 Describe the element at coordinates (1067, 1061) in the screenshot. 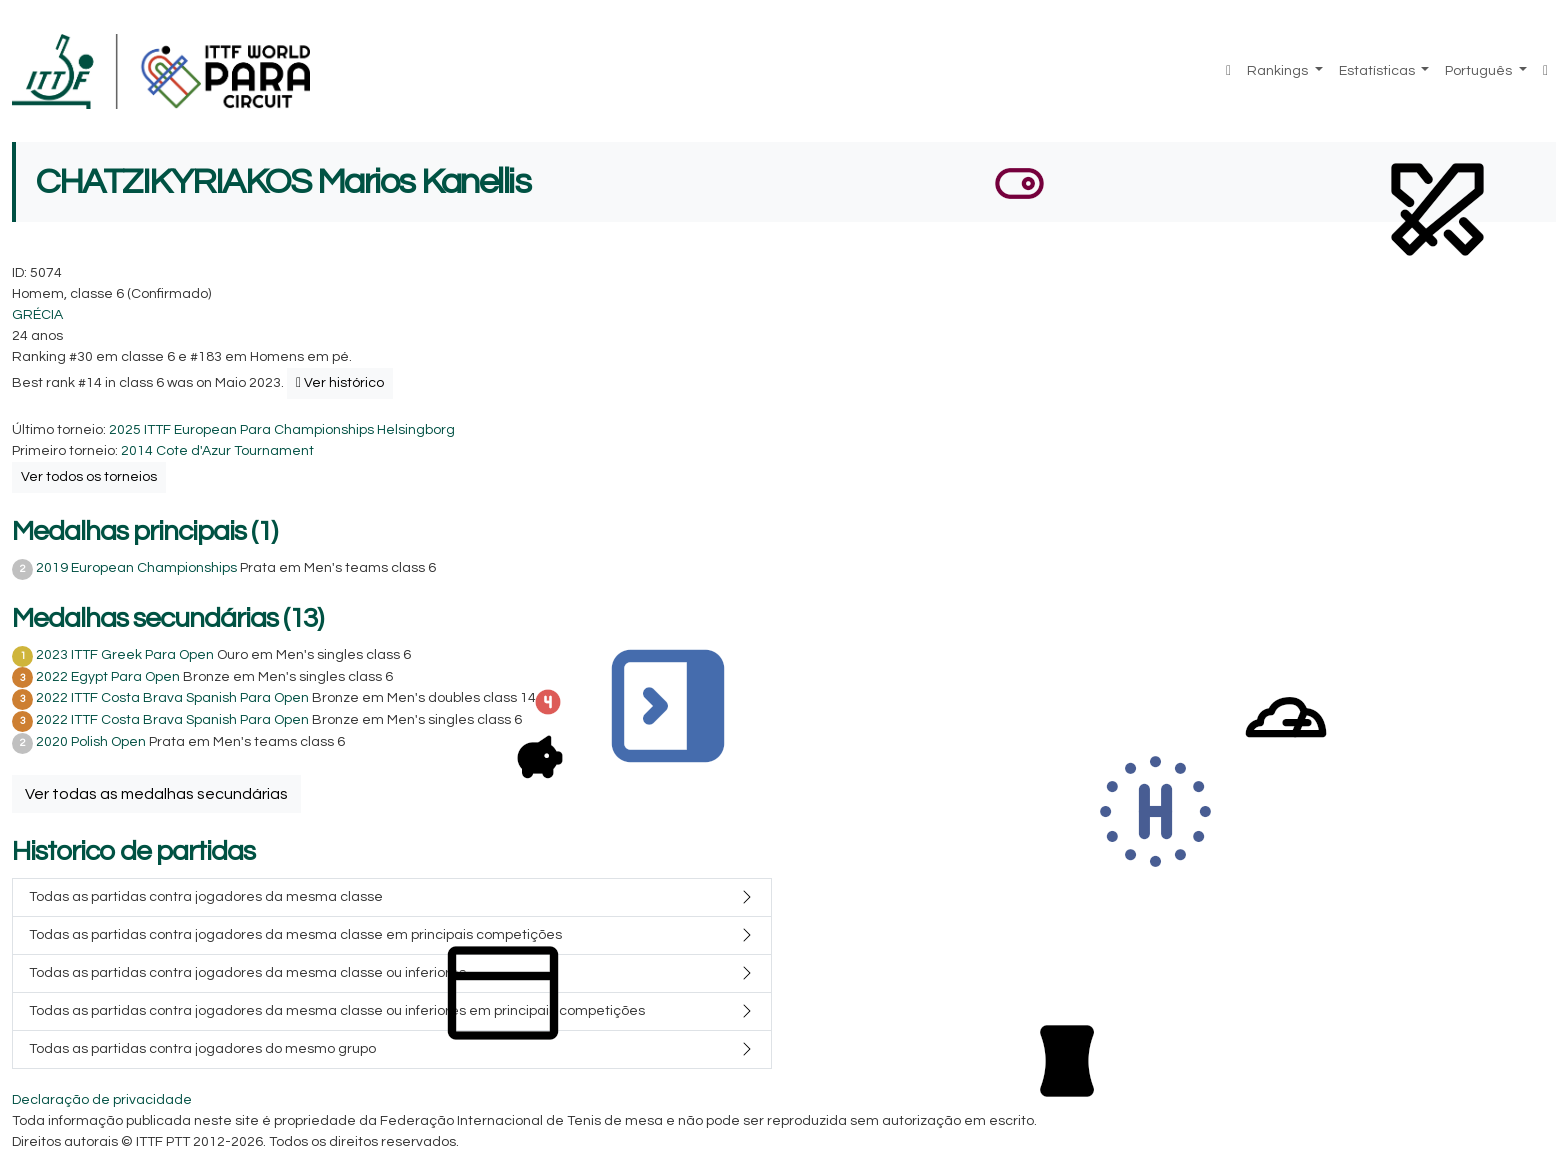

I see `switch to vertical panorama mode` at that location.